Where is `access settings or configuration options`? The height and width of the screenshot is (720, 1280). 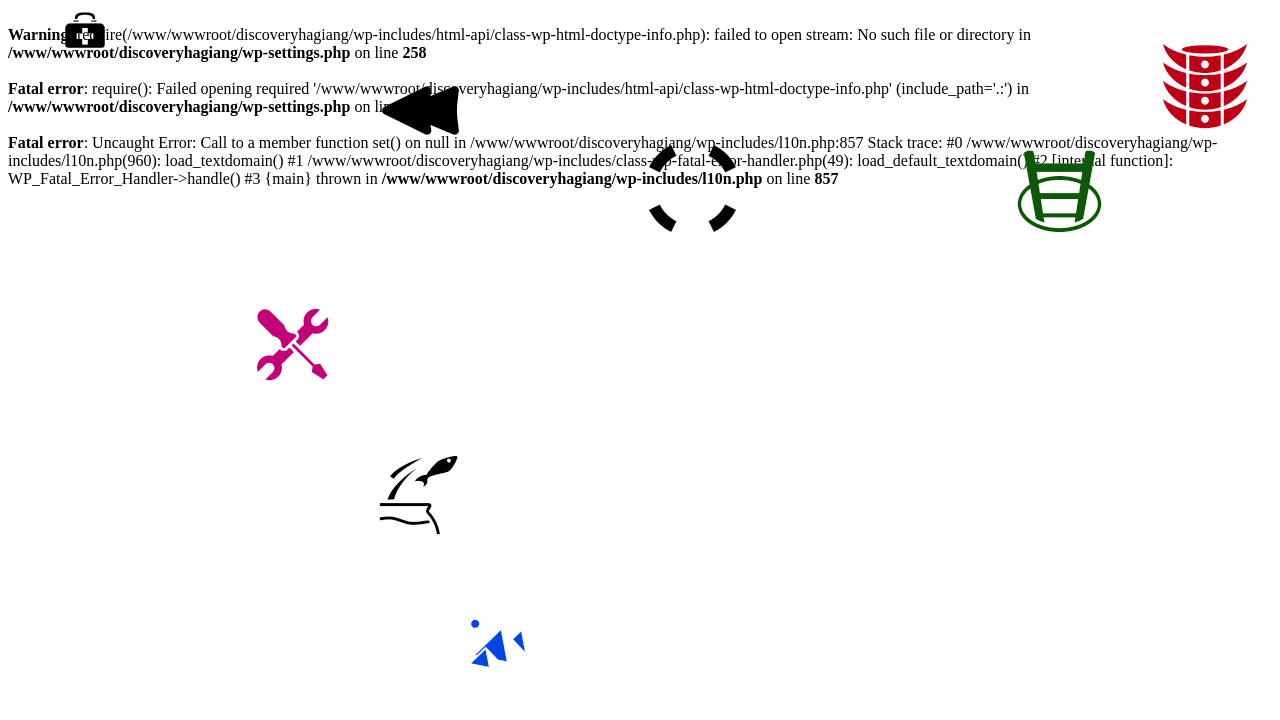
access settings or configuration options is located at coordinates (292, 344).